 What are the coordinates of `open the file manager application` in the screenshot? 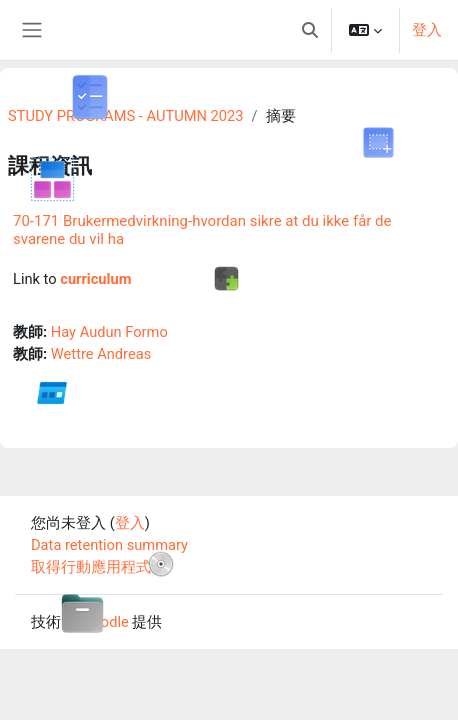 It's located at (82, 613).